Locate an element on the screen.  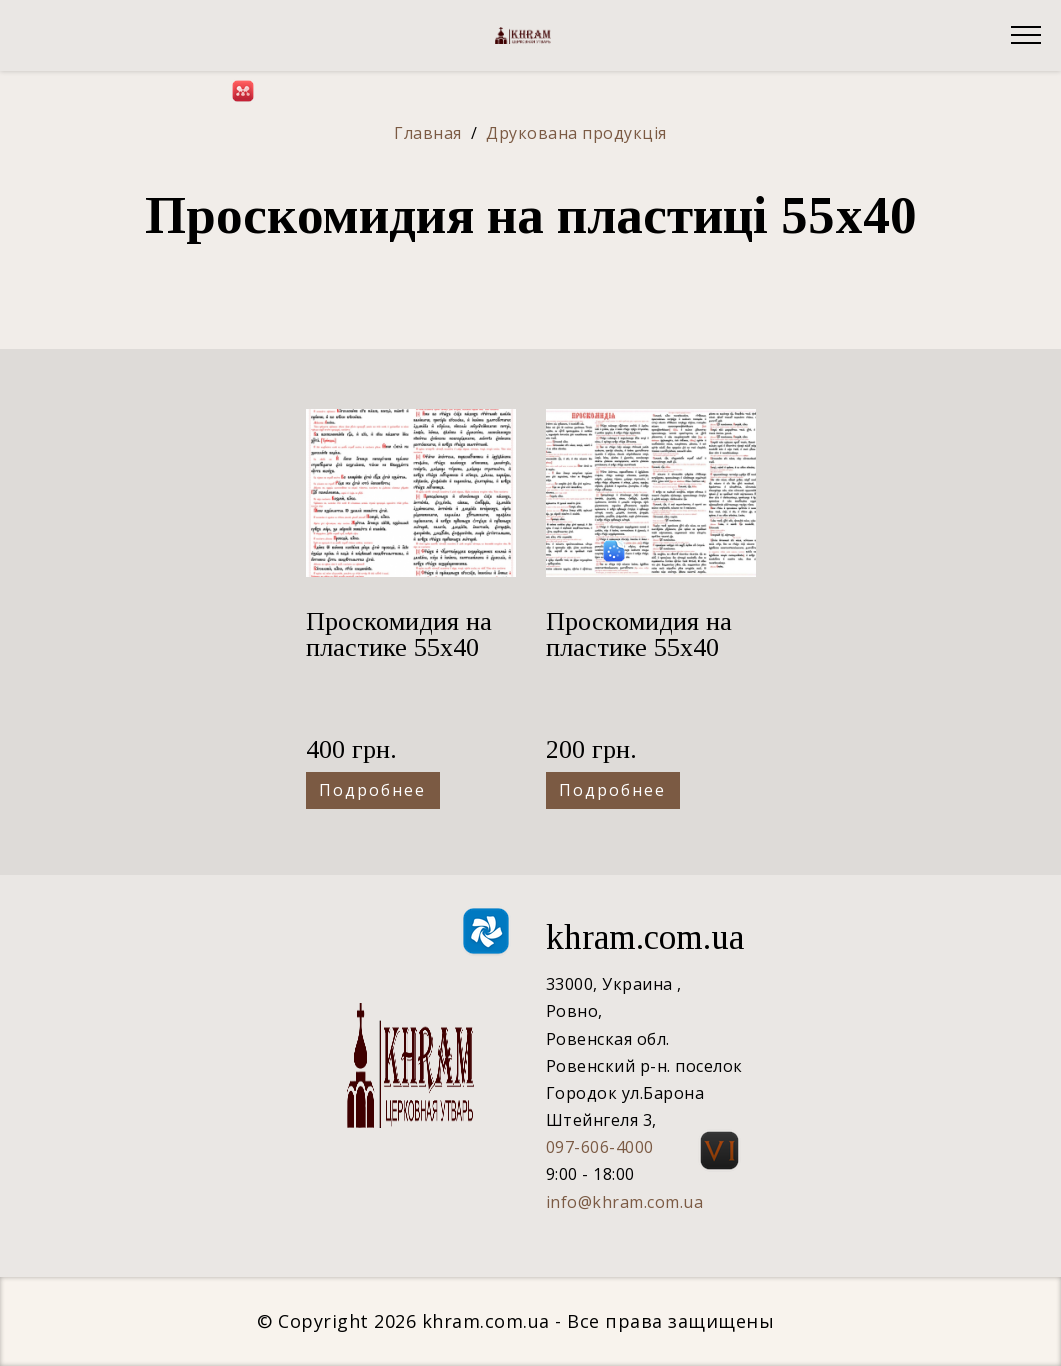
open mendeley desktop reference manager is located at coordinates (243, 91).